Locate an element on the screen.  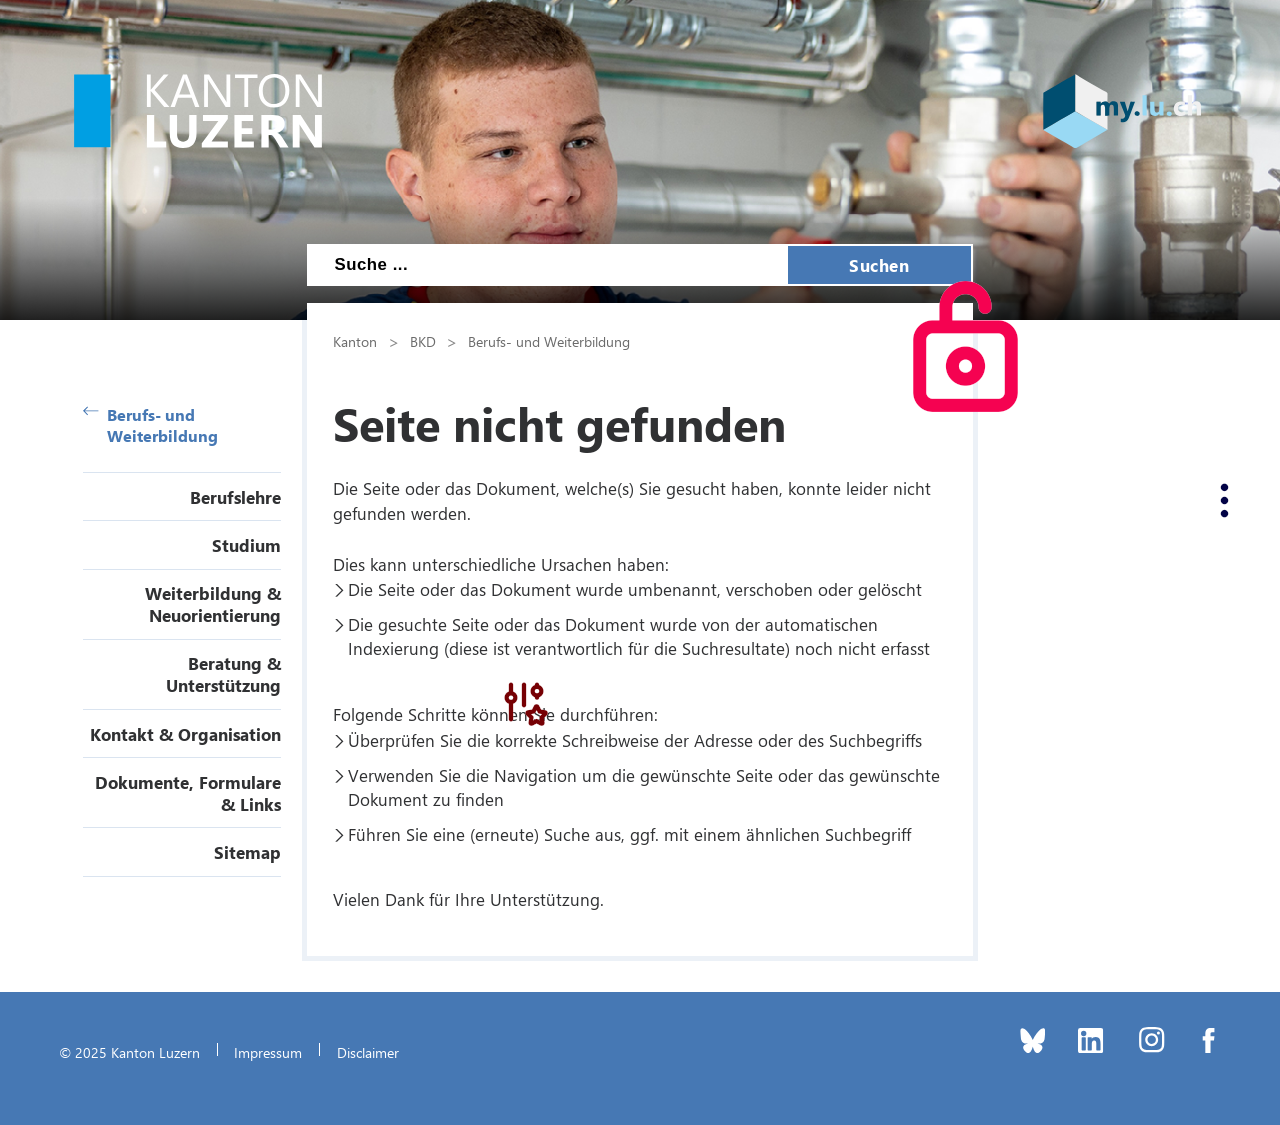
adjust settings for starred items is located at coordinates (524, 702).